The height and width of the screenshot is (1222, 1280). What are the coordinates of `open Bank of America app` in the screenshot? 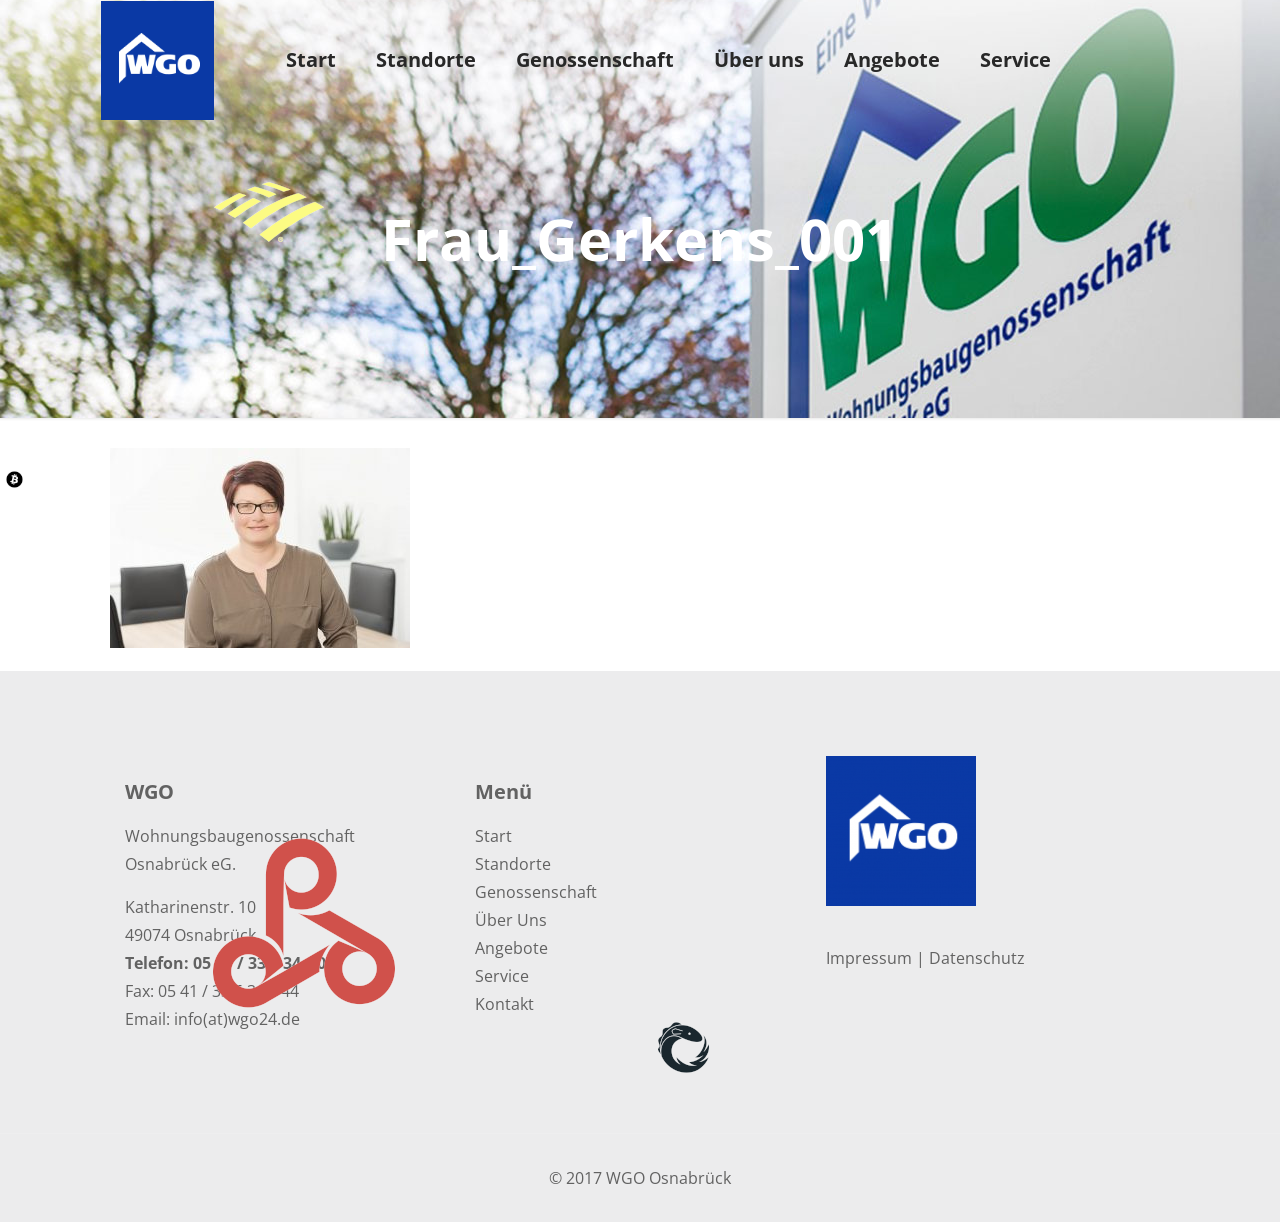 It's located at (269, 212).